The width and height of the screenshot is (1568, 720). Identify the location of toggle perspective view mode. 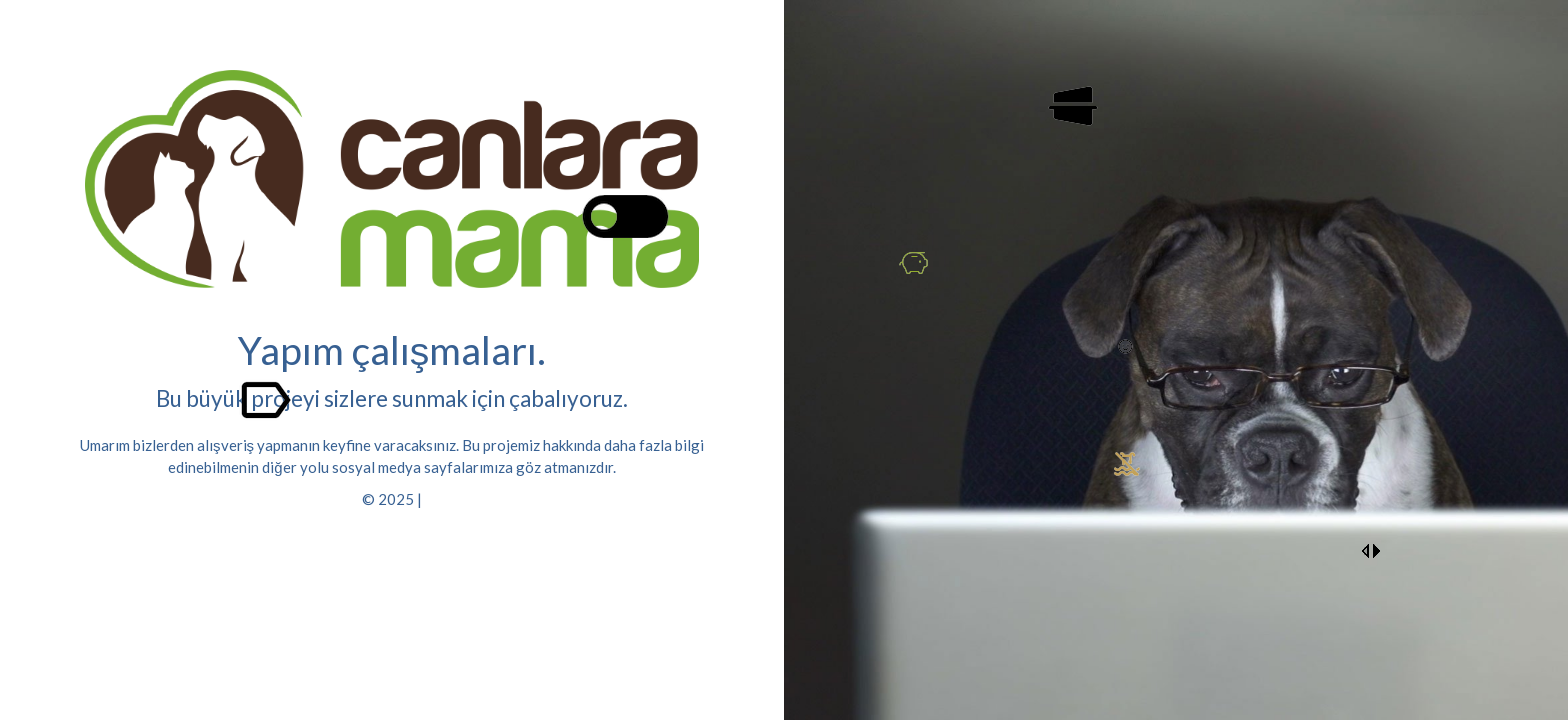
(1073, 106).